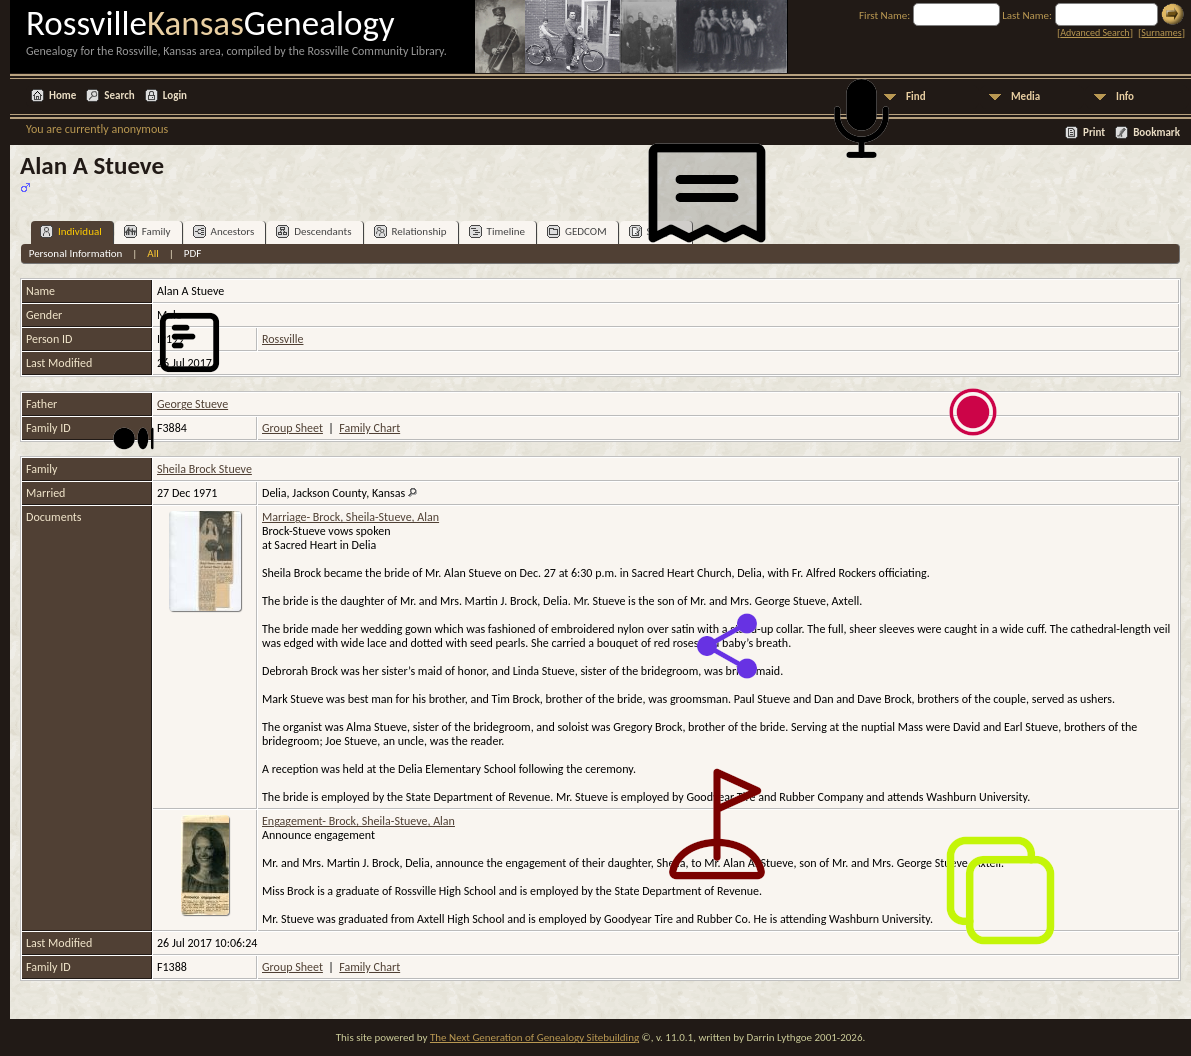 This screenshot has height=1056, width=1191. What do you see at coordinates (727, 646) in the screenshot?
I see `share content to social media` at bounding box center [727, 646].